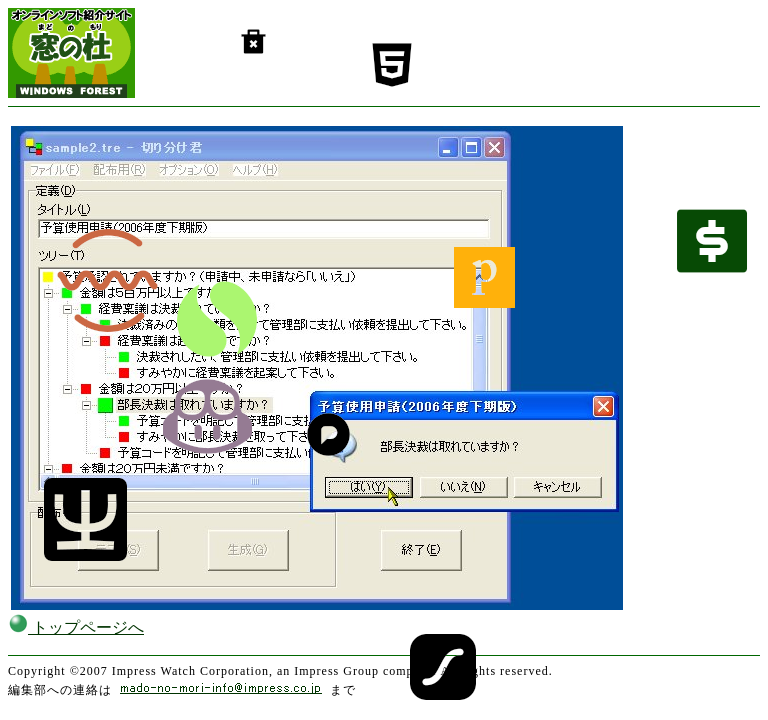 This screenshot has width=768, height=720. Describe the element at coordinates (328, 434) in the screenshot. I see `open the pixelfed app` at that location.